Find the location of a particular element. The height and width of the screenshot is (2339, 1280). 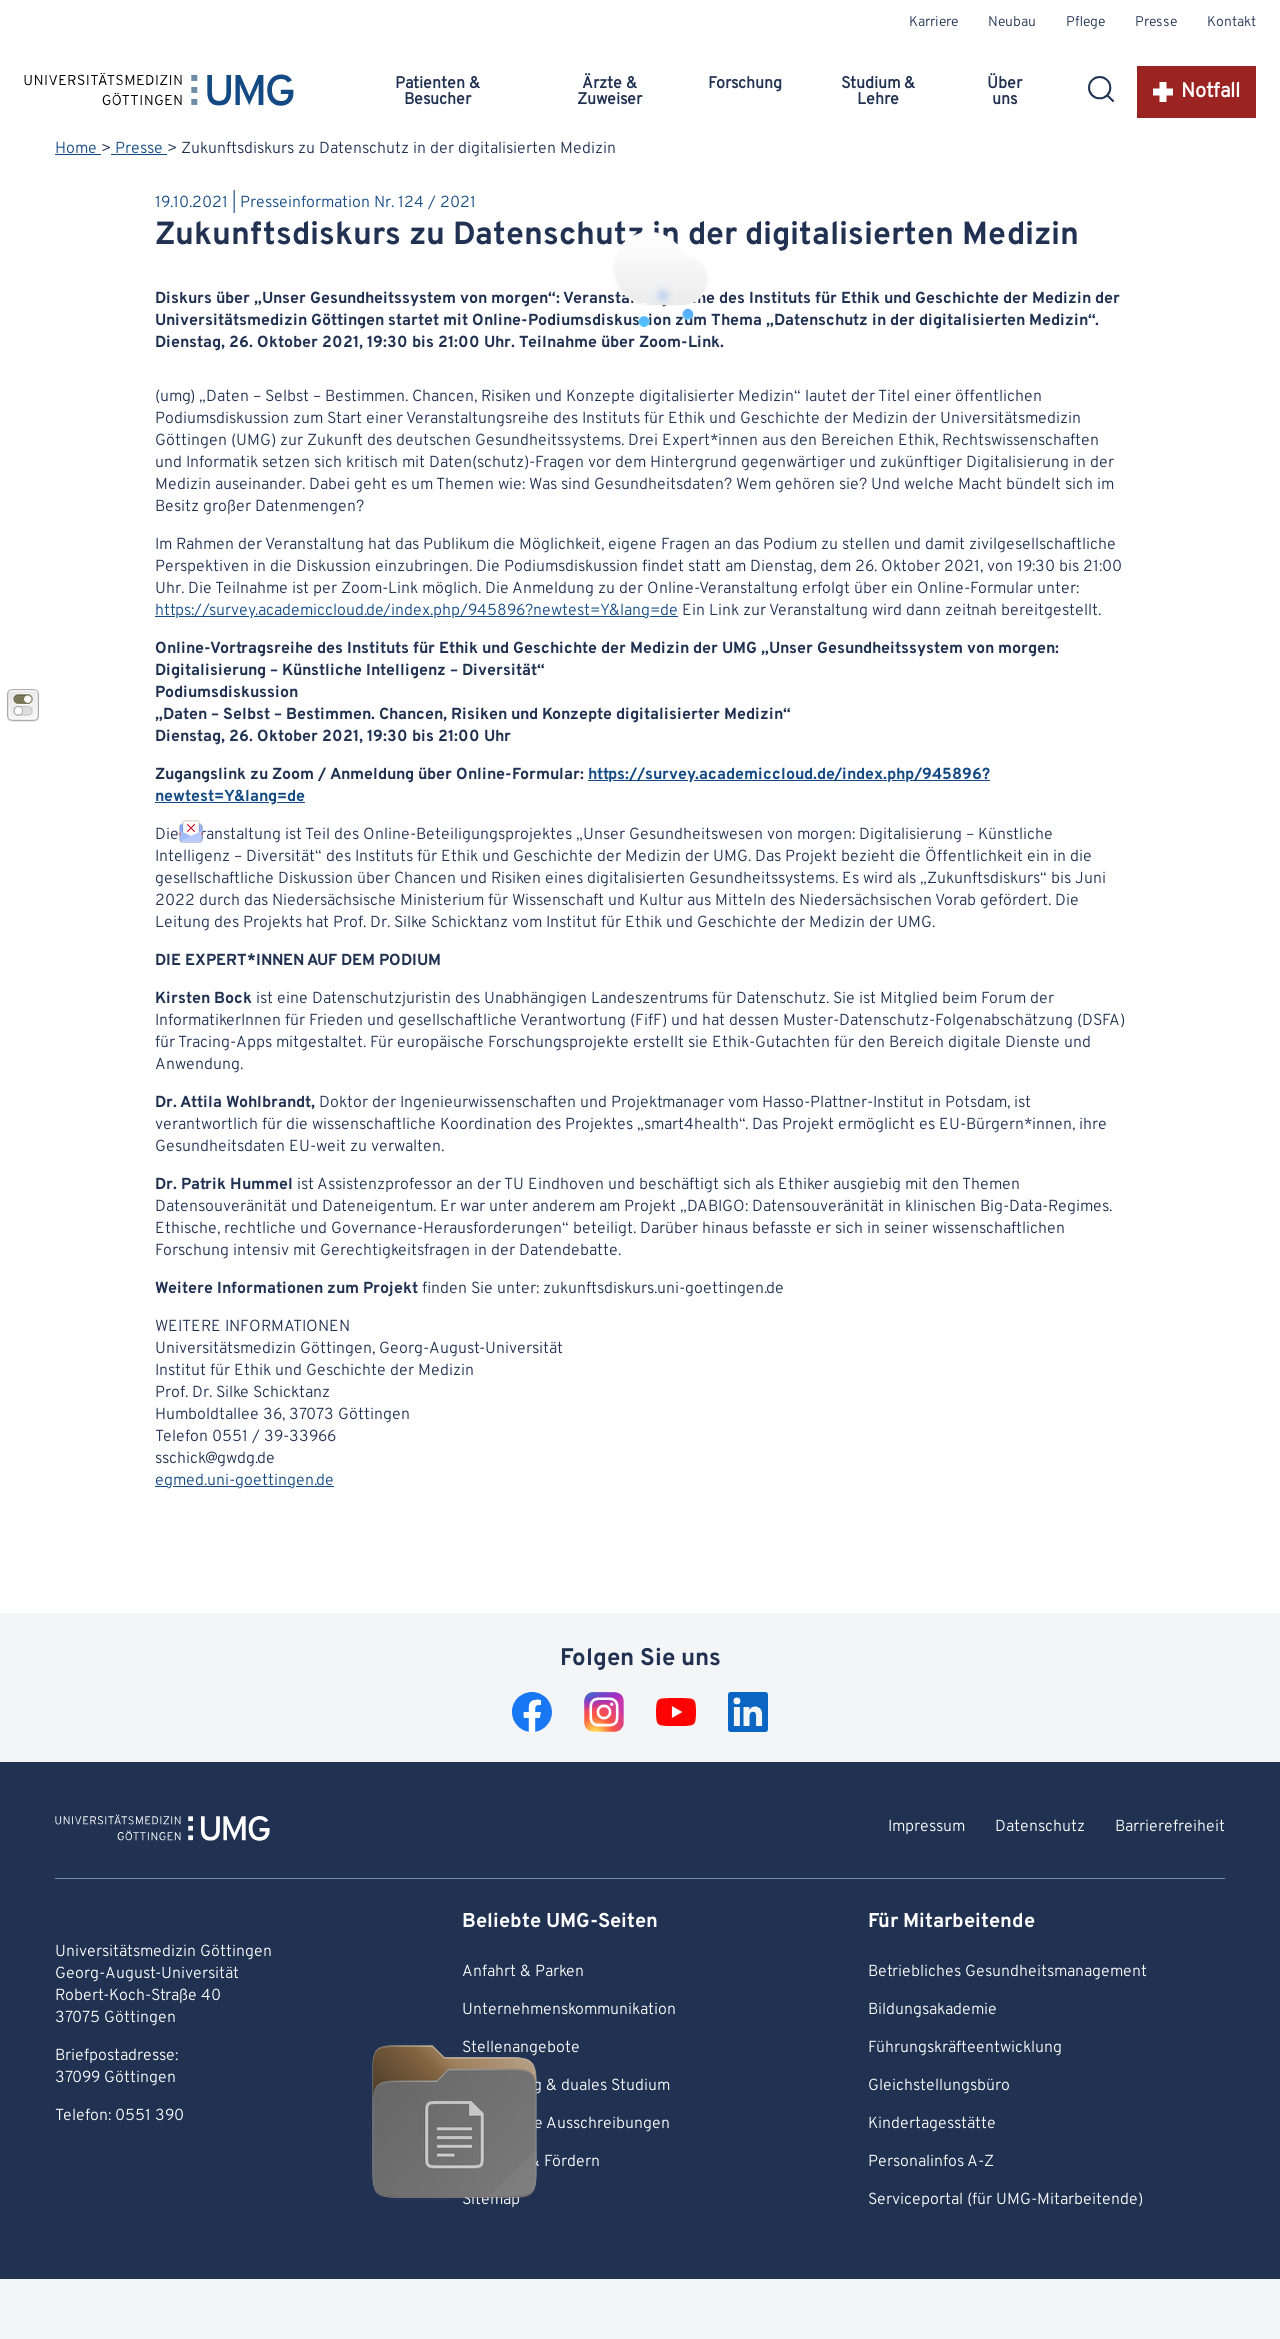

mark email as junk or spam is located at coordinates (191, 832).